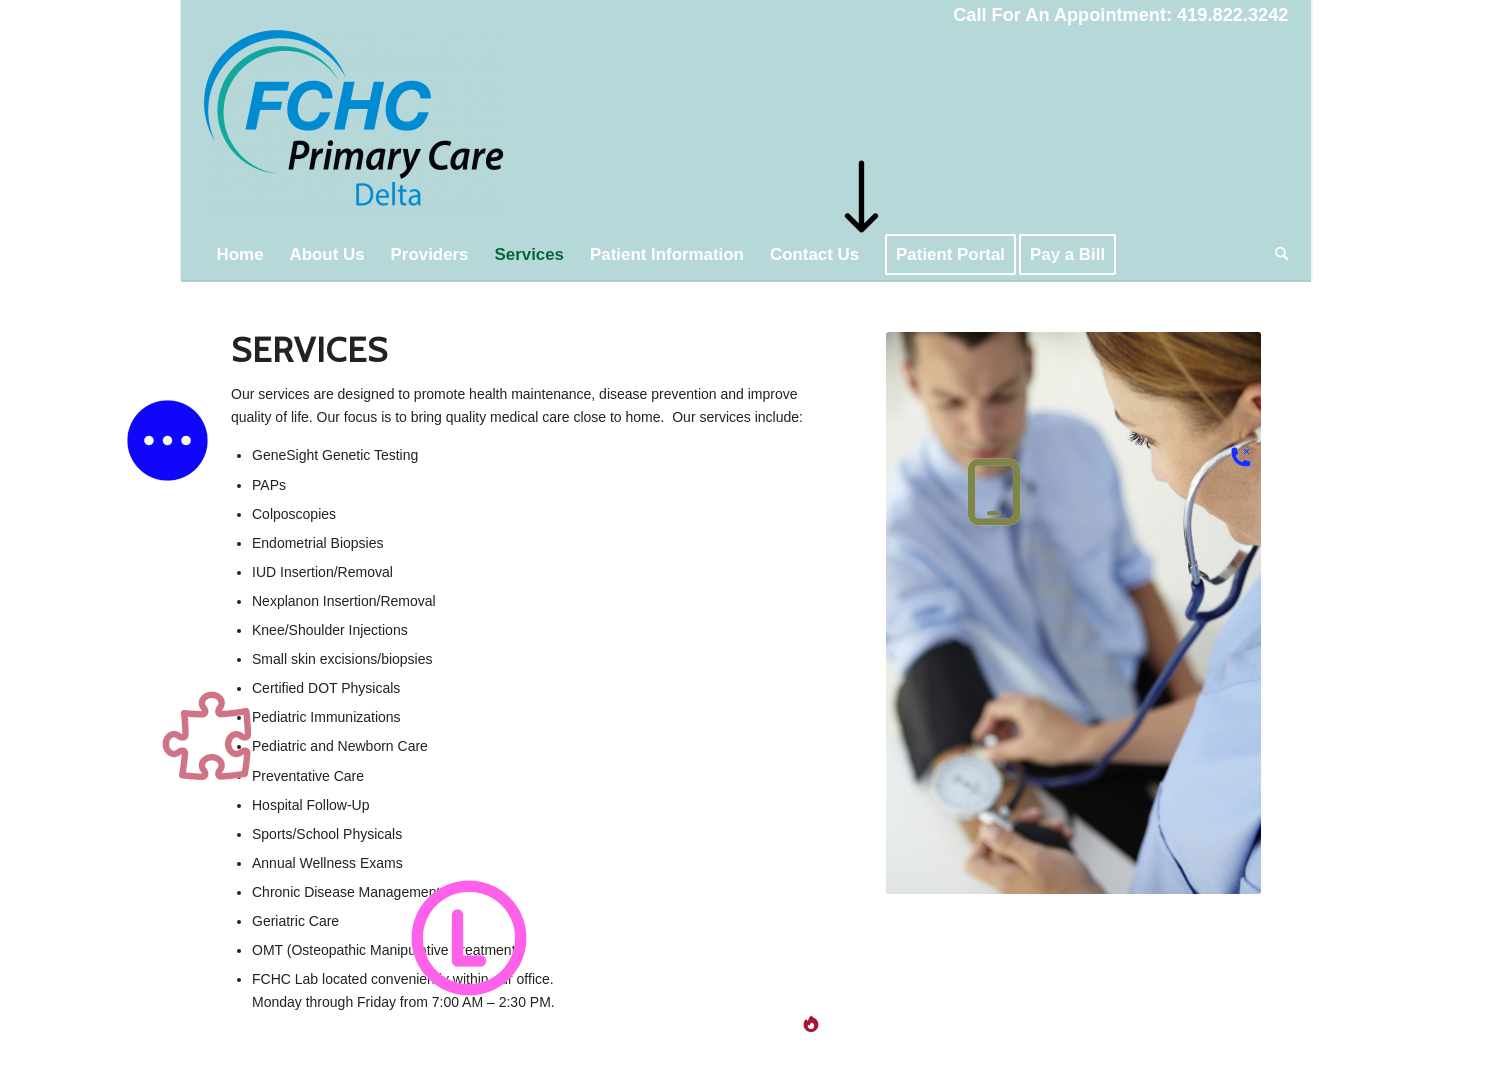 The width and height of the screenshot is (1492, 1087). Describe the element at coordinates (469, 938) in the screenshot. I see `indicates a "large" size option` at that location.